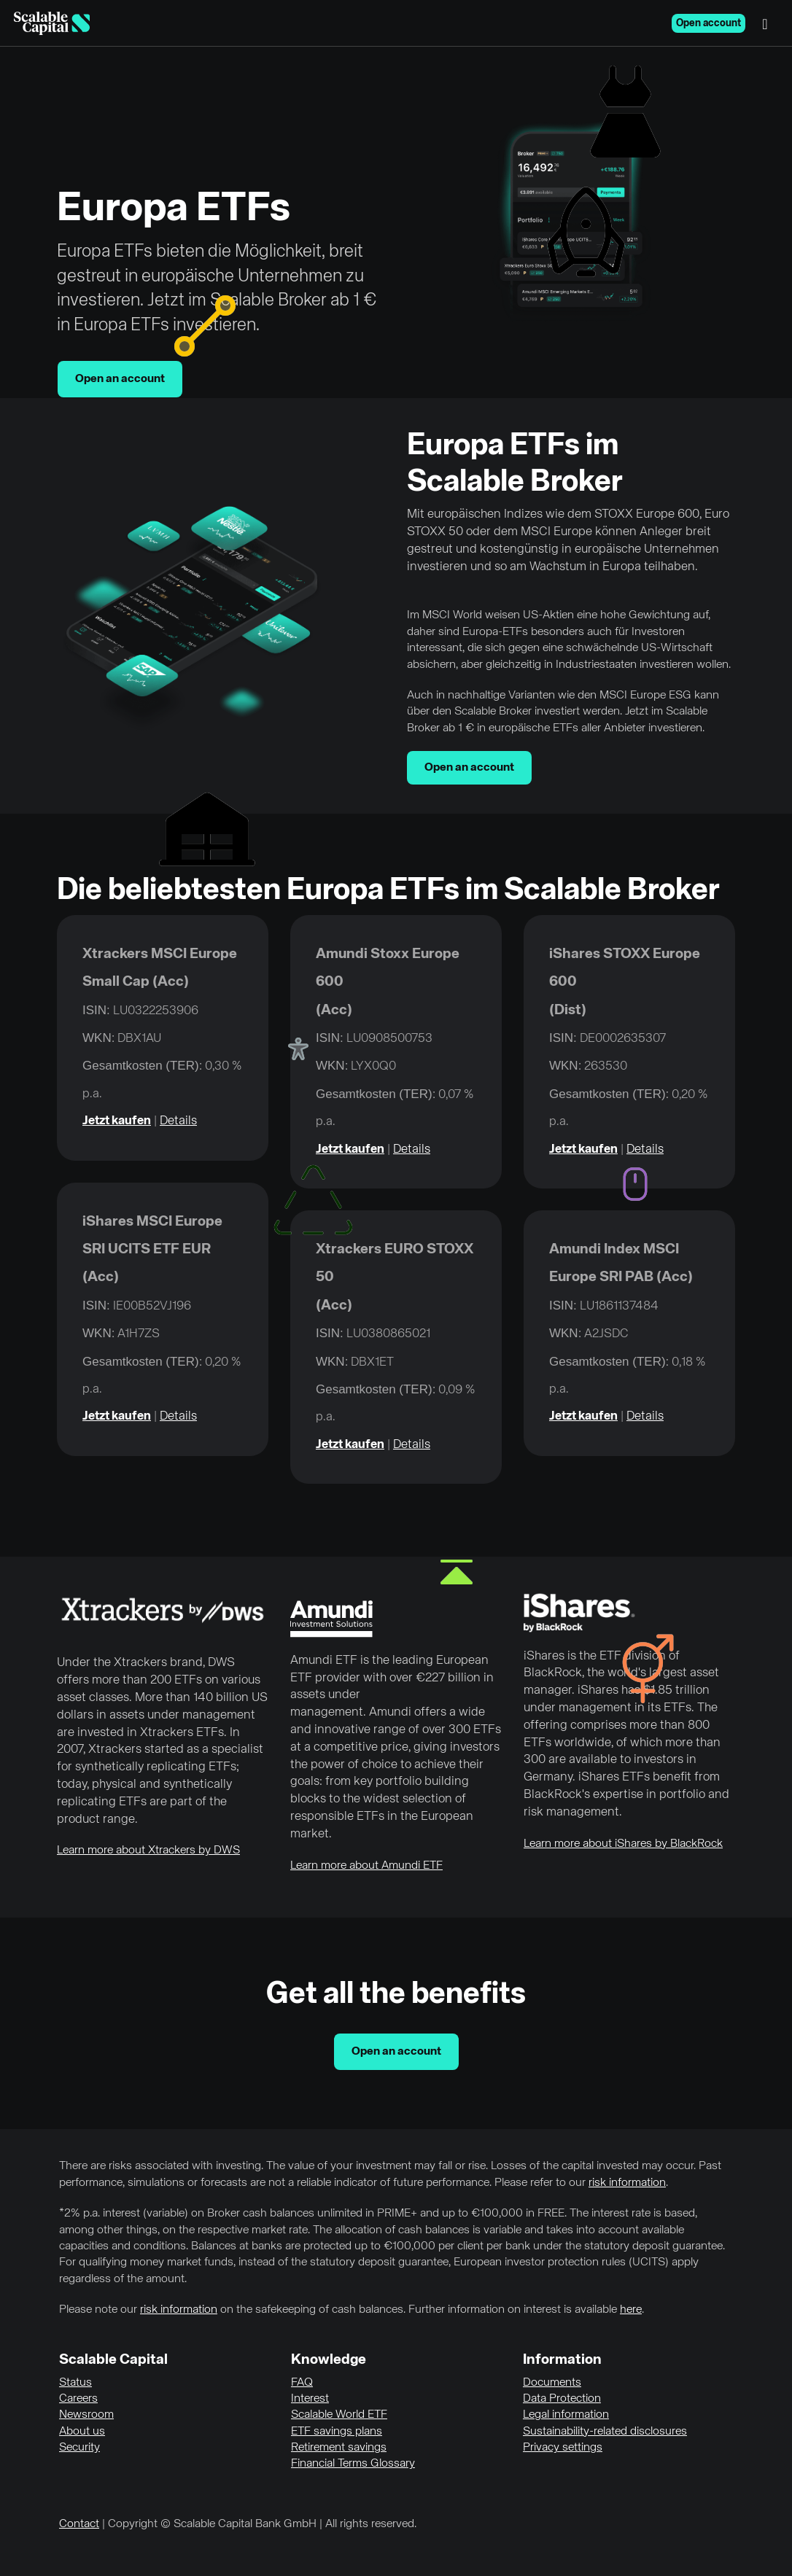 Image resolution: width=792 pixels, height=2576 pixels. I want to click on launch or deploy an application, so click(586, 235).